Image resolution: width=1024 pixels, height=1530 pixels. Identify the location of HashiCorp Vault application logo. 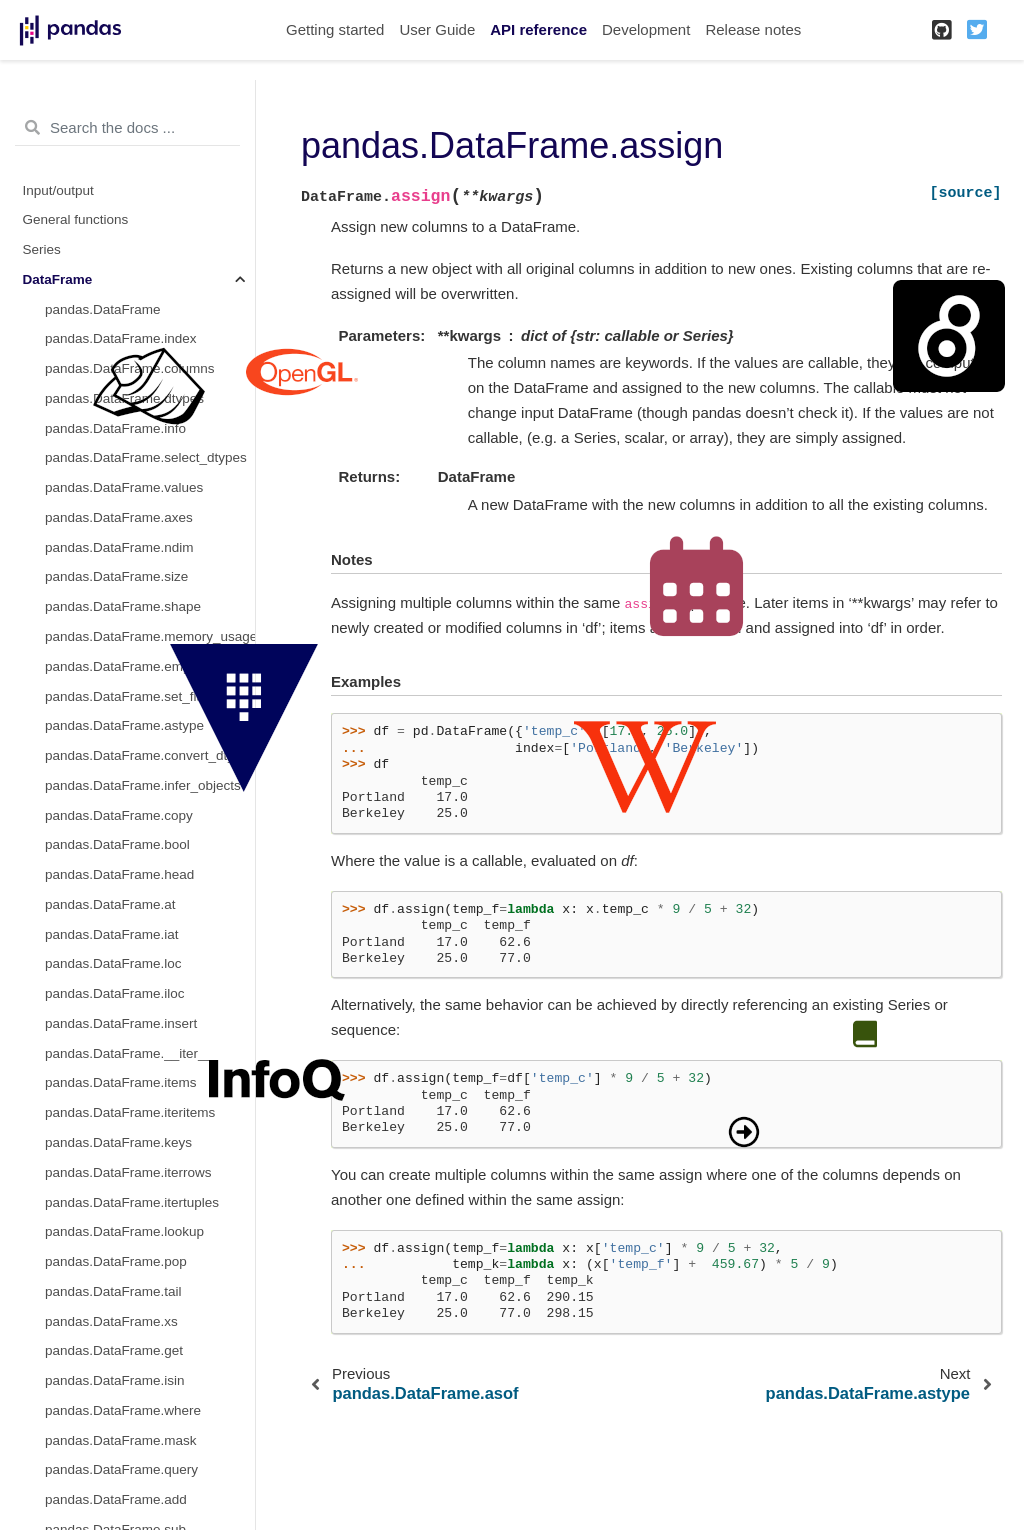
(244, 718).